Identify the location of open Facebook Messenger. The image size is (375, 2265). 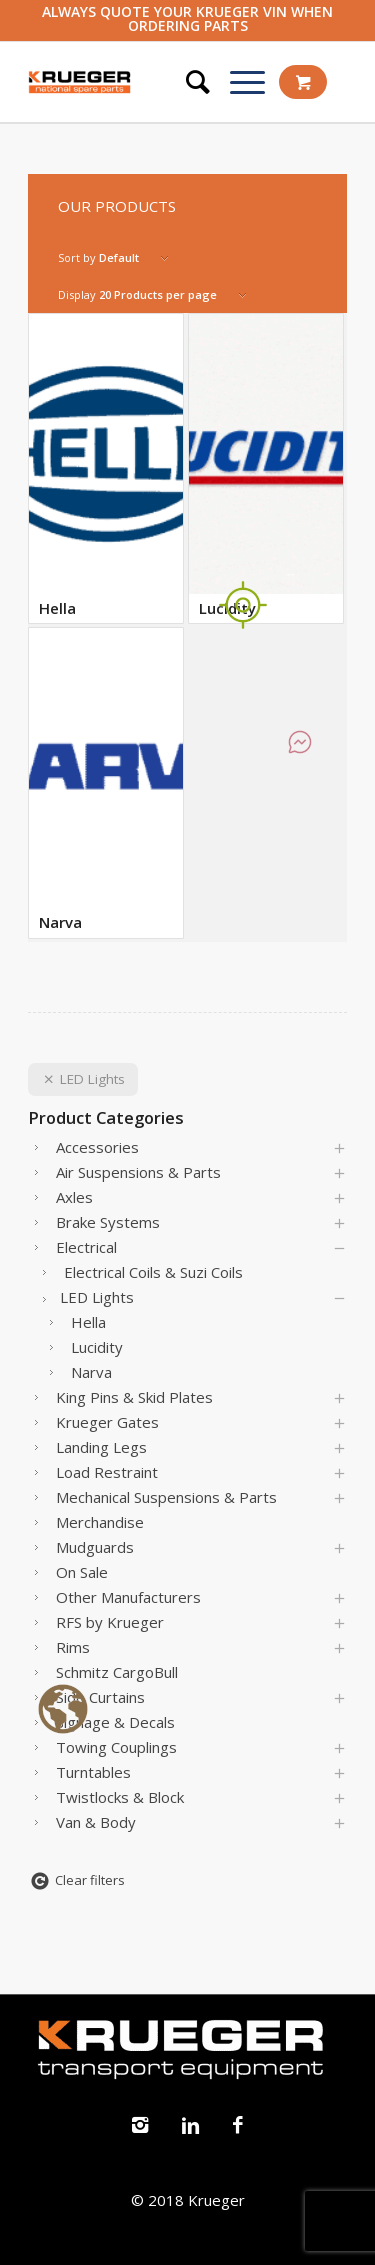
(300, 742).